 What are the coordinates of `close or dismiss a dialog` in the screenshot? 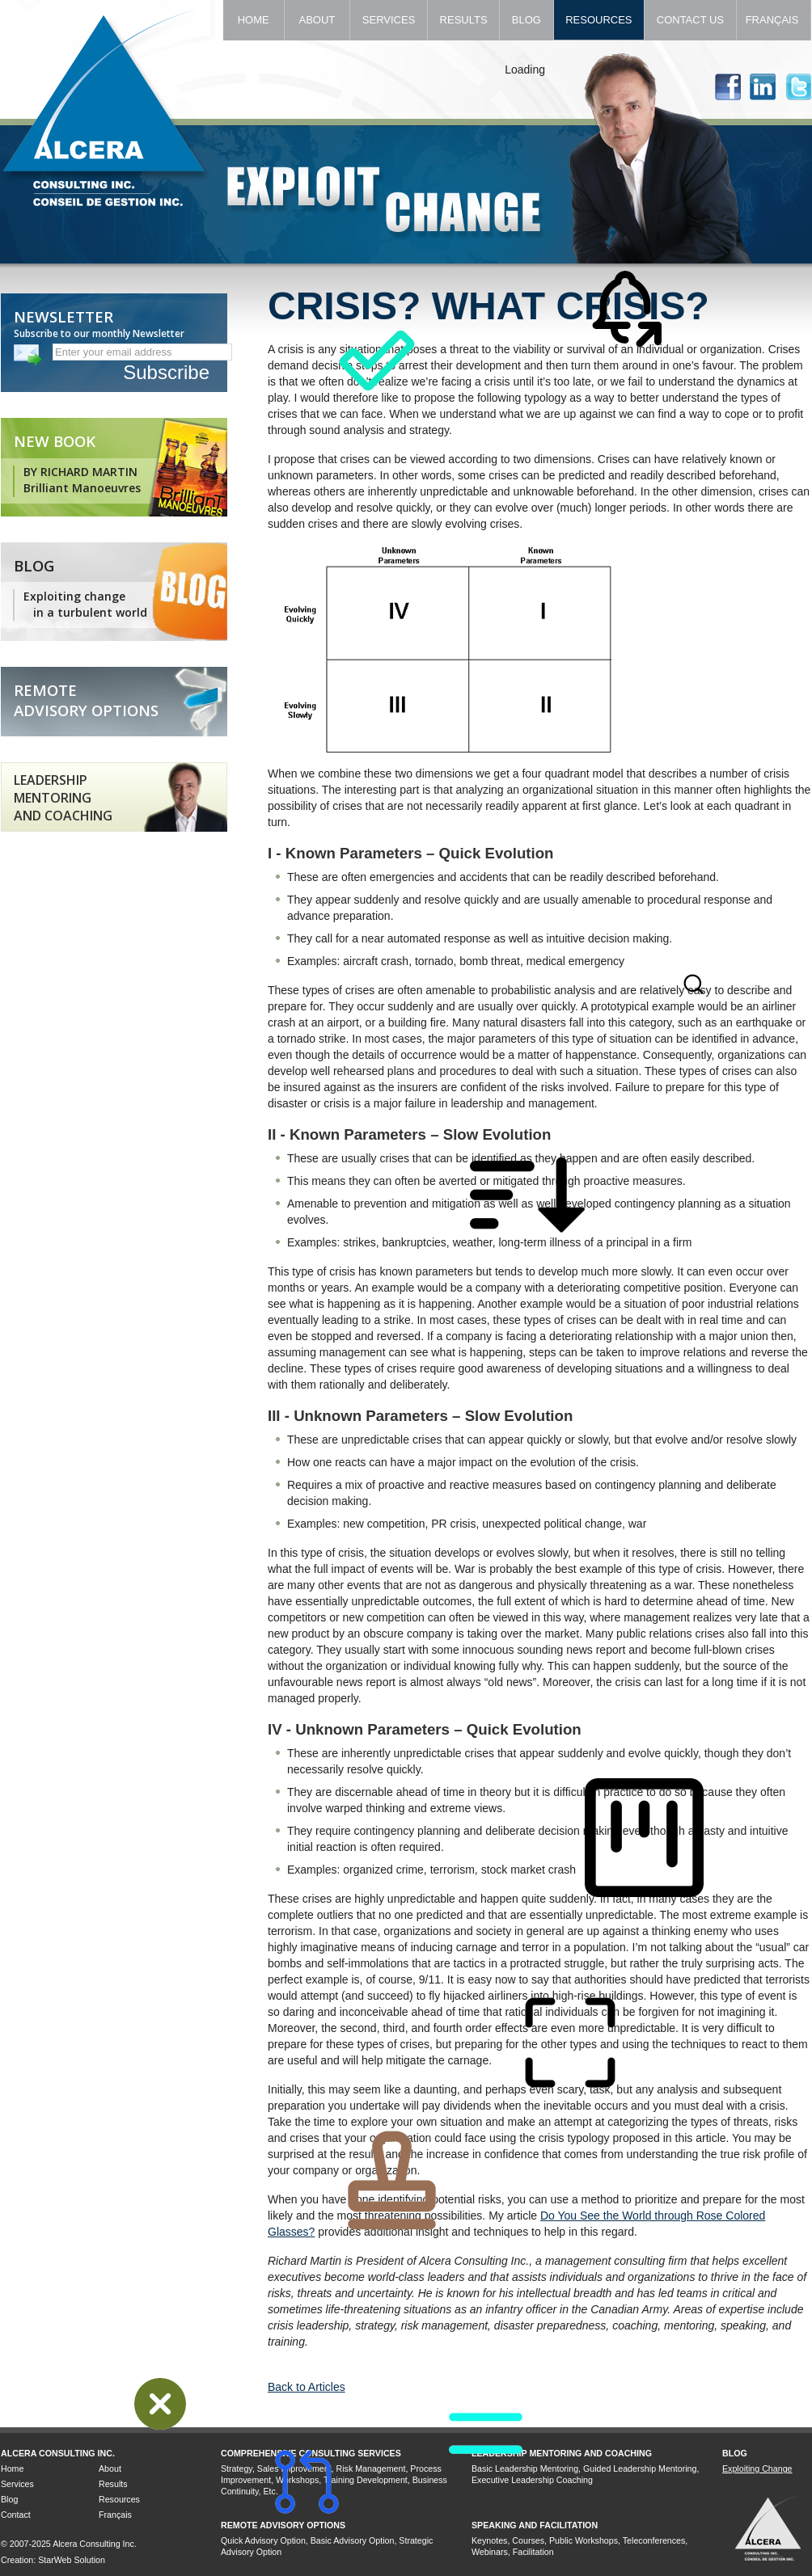 It's located at (160, 2404).